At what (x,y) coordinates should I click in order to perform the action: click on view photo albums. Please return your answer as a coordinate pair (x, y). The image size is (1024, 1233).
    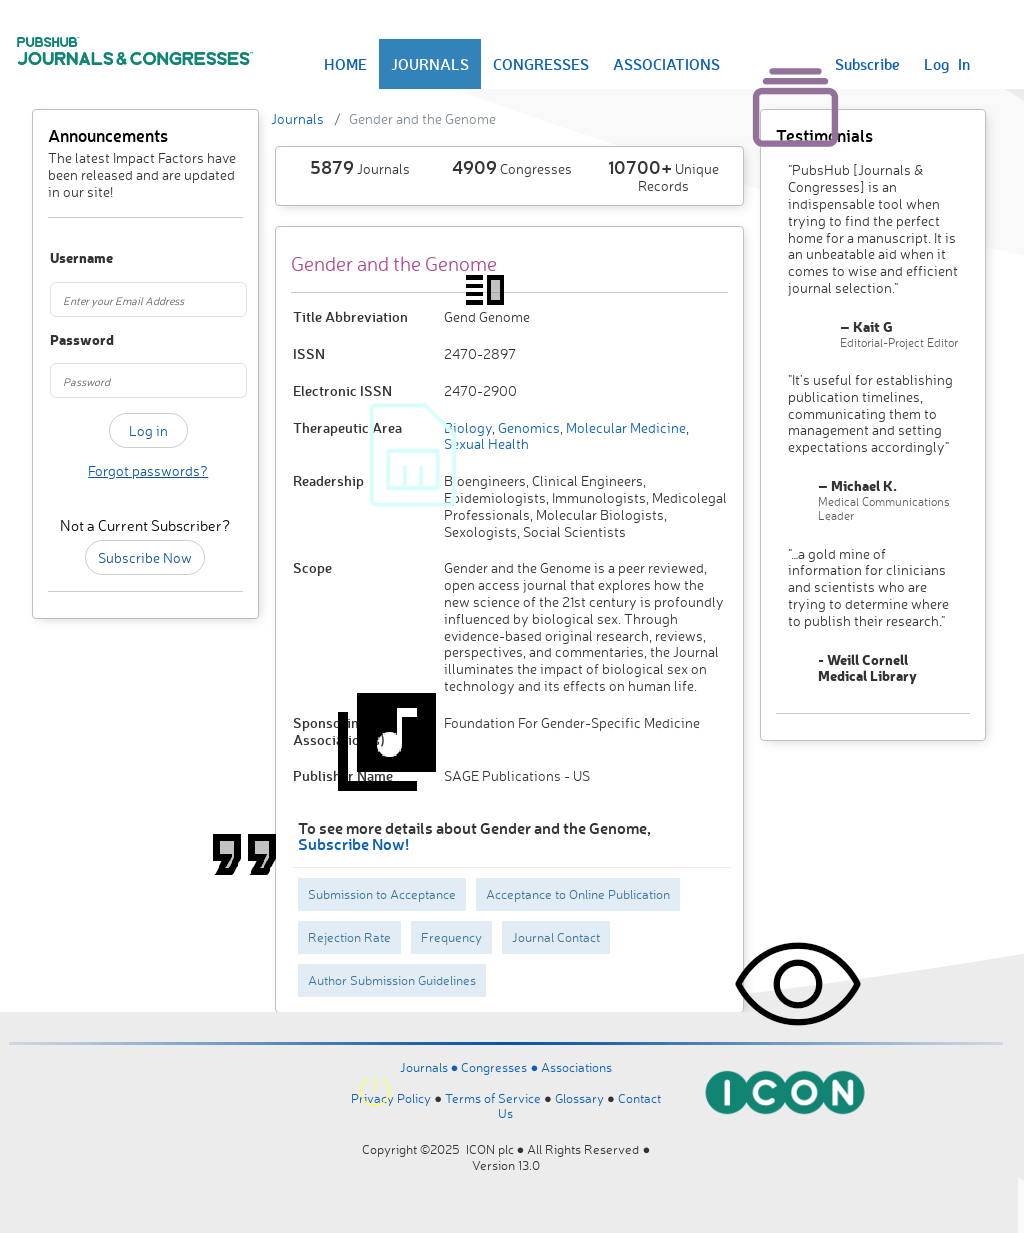
    Looking at the image, I should click on (795, 107).